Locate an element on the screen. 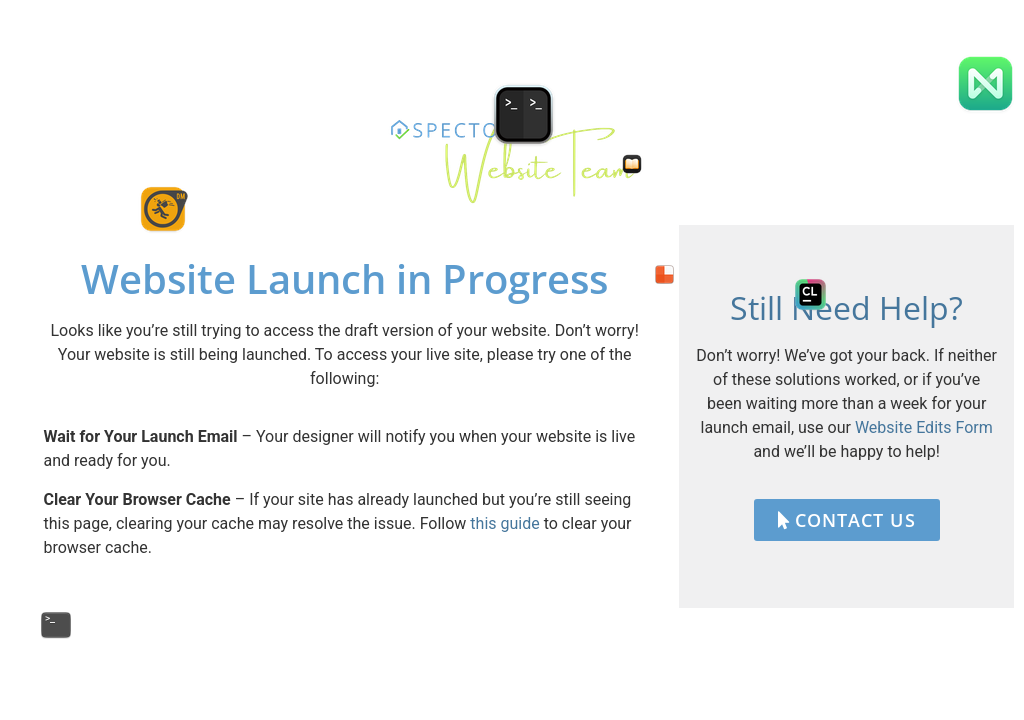 The image size is (1024, 720). open terminix terminal emulator is located at coordinates (523, 114).